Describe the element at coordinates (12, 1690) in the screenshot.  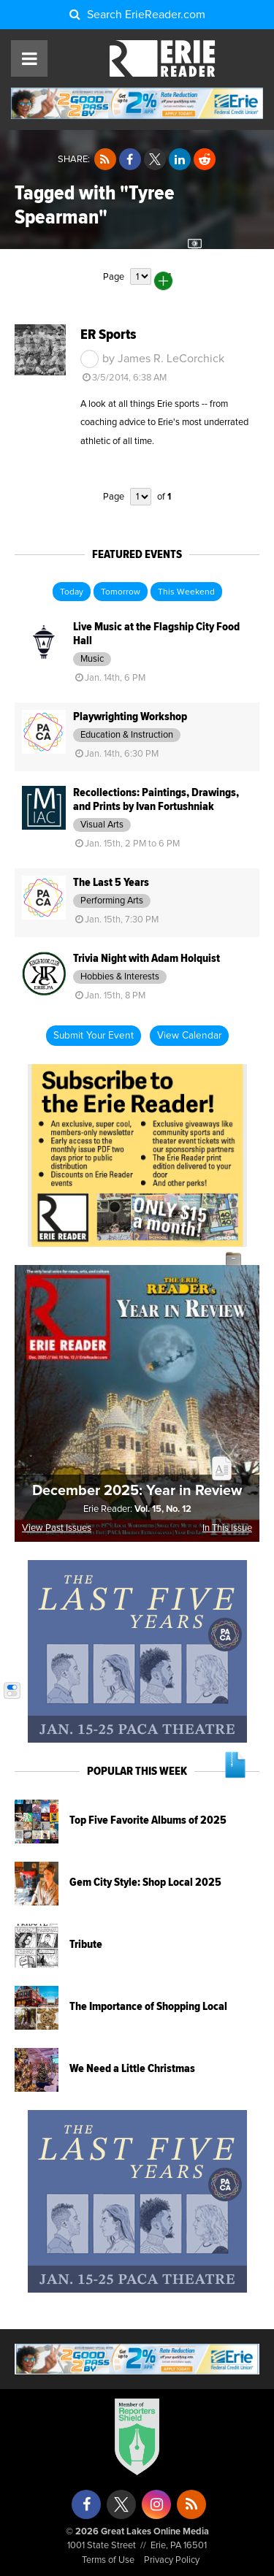
I see `open desktop preferences or settings` at that location.